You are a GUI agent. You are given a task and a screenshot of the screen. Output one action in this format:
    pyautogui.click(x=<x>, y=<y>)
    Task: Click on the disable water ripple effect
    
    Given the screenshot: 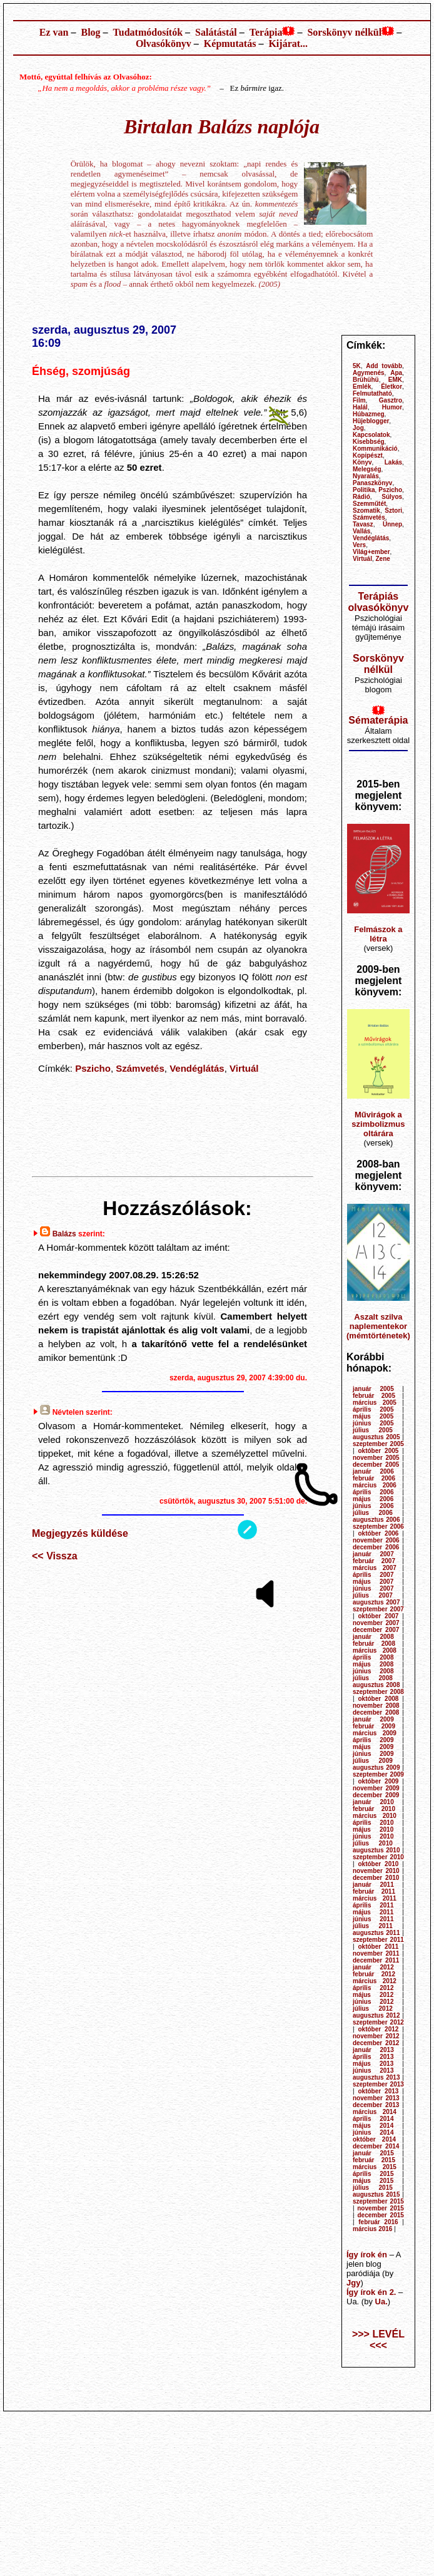 What is the action you would take?
    pyautogui.click(x=278, y=416)
    